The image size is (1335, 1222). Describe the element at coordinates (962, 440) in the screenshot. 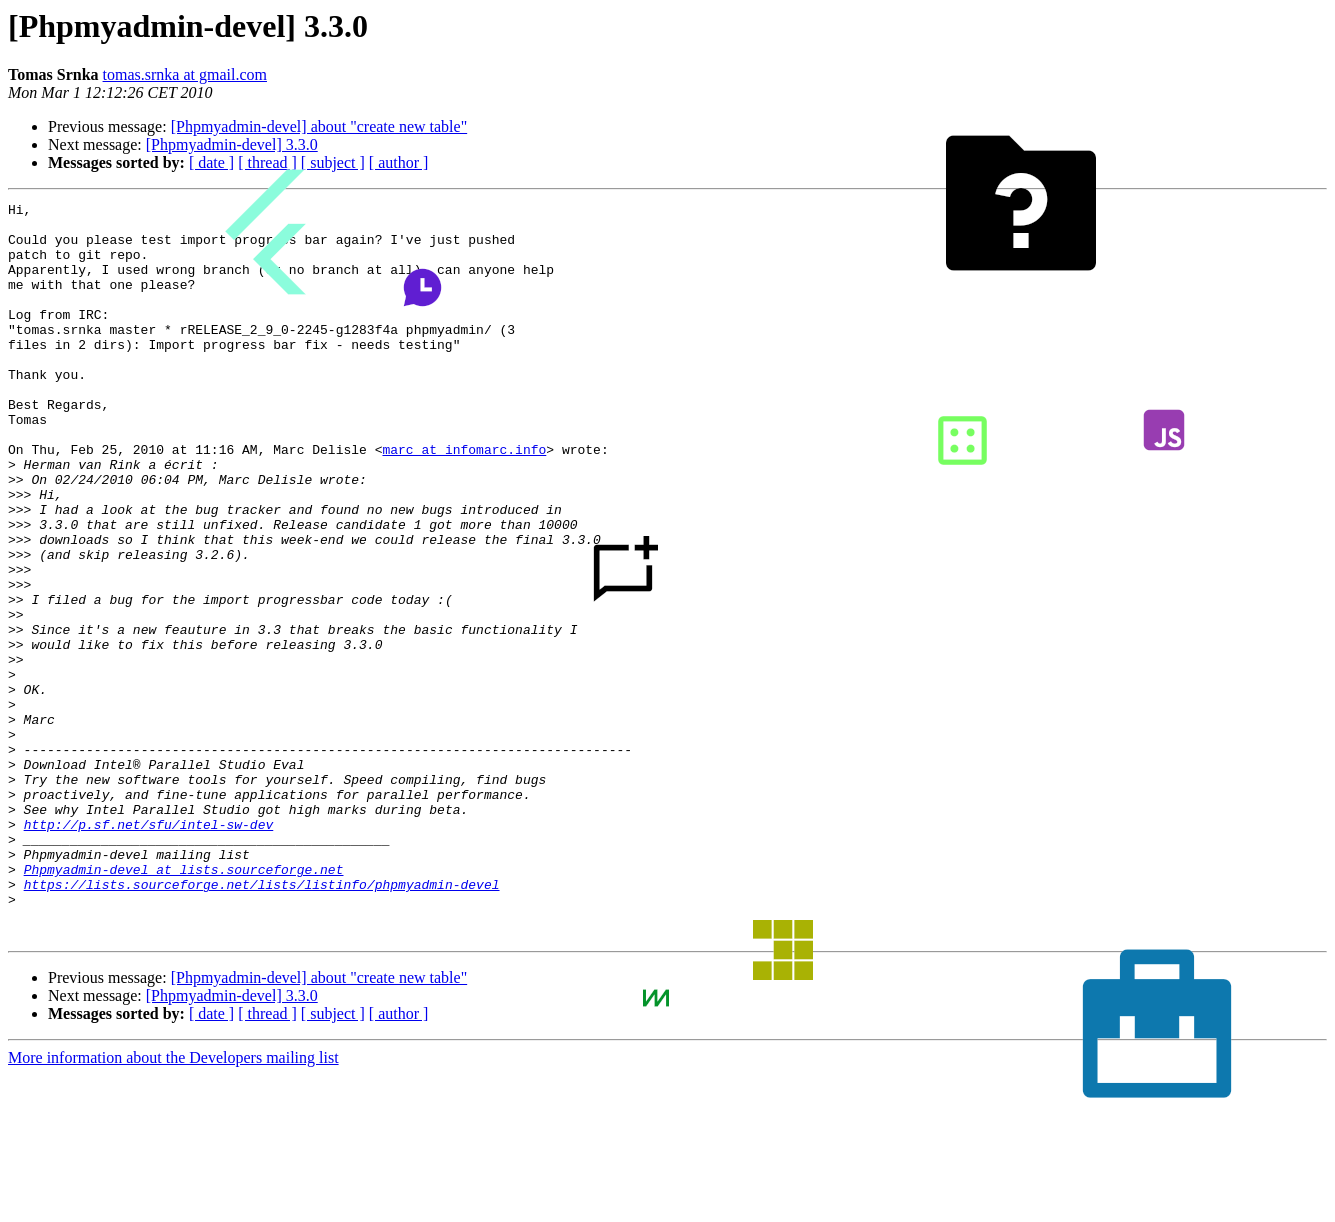

I see `randomize or shuffle content` at that location.